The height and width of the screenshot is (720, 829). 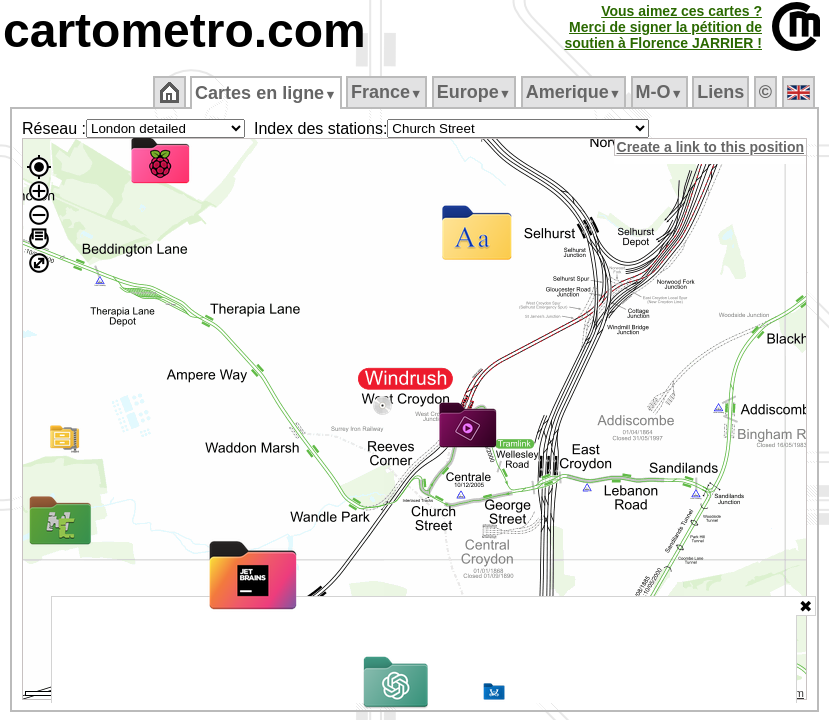 What do you see at coordinates (395, 683) in the screenshot?
I see `open folder containing ChatGPT-related files` at bounding box center [395, 683].